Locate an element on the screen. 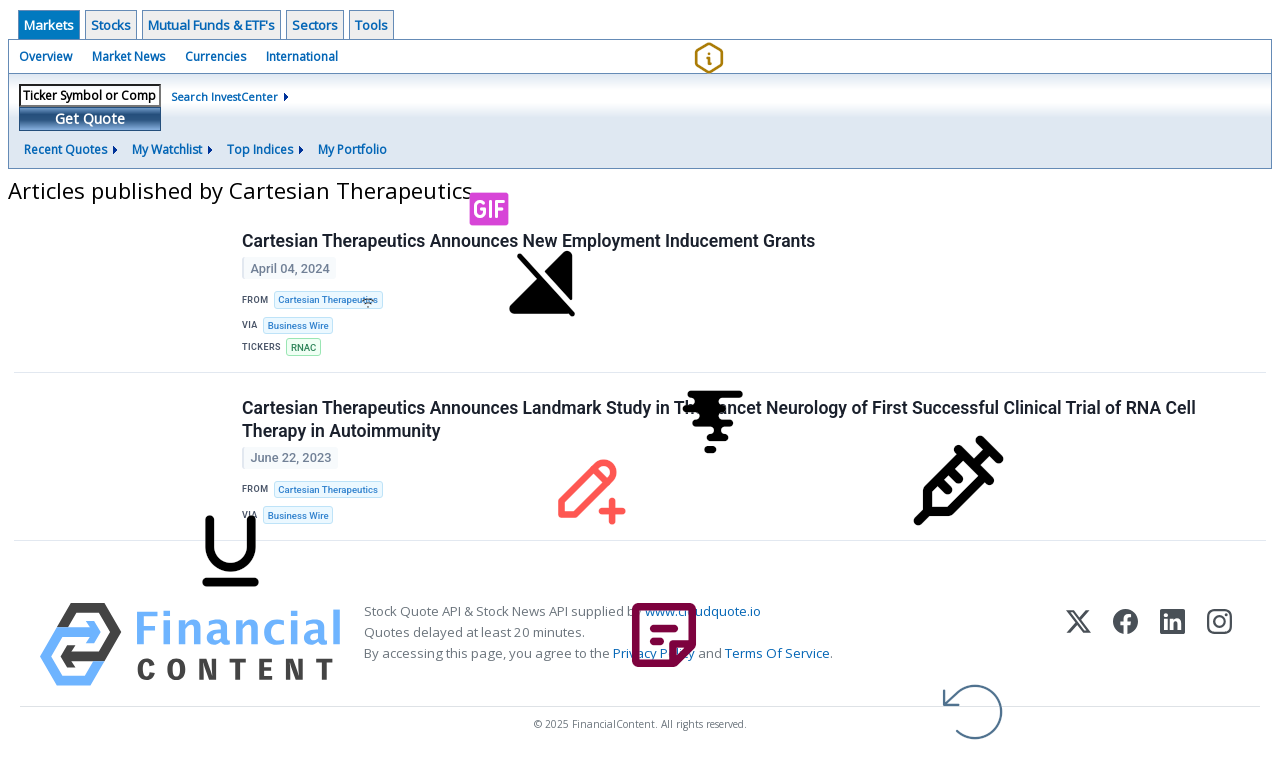 This screenshot has height=763, width=1280. access medical or health information is located at coordinates (958, 480).